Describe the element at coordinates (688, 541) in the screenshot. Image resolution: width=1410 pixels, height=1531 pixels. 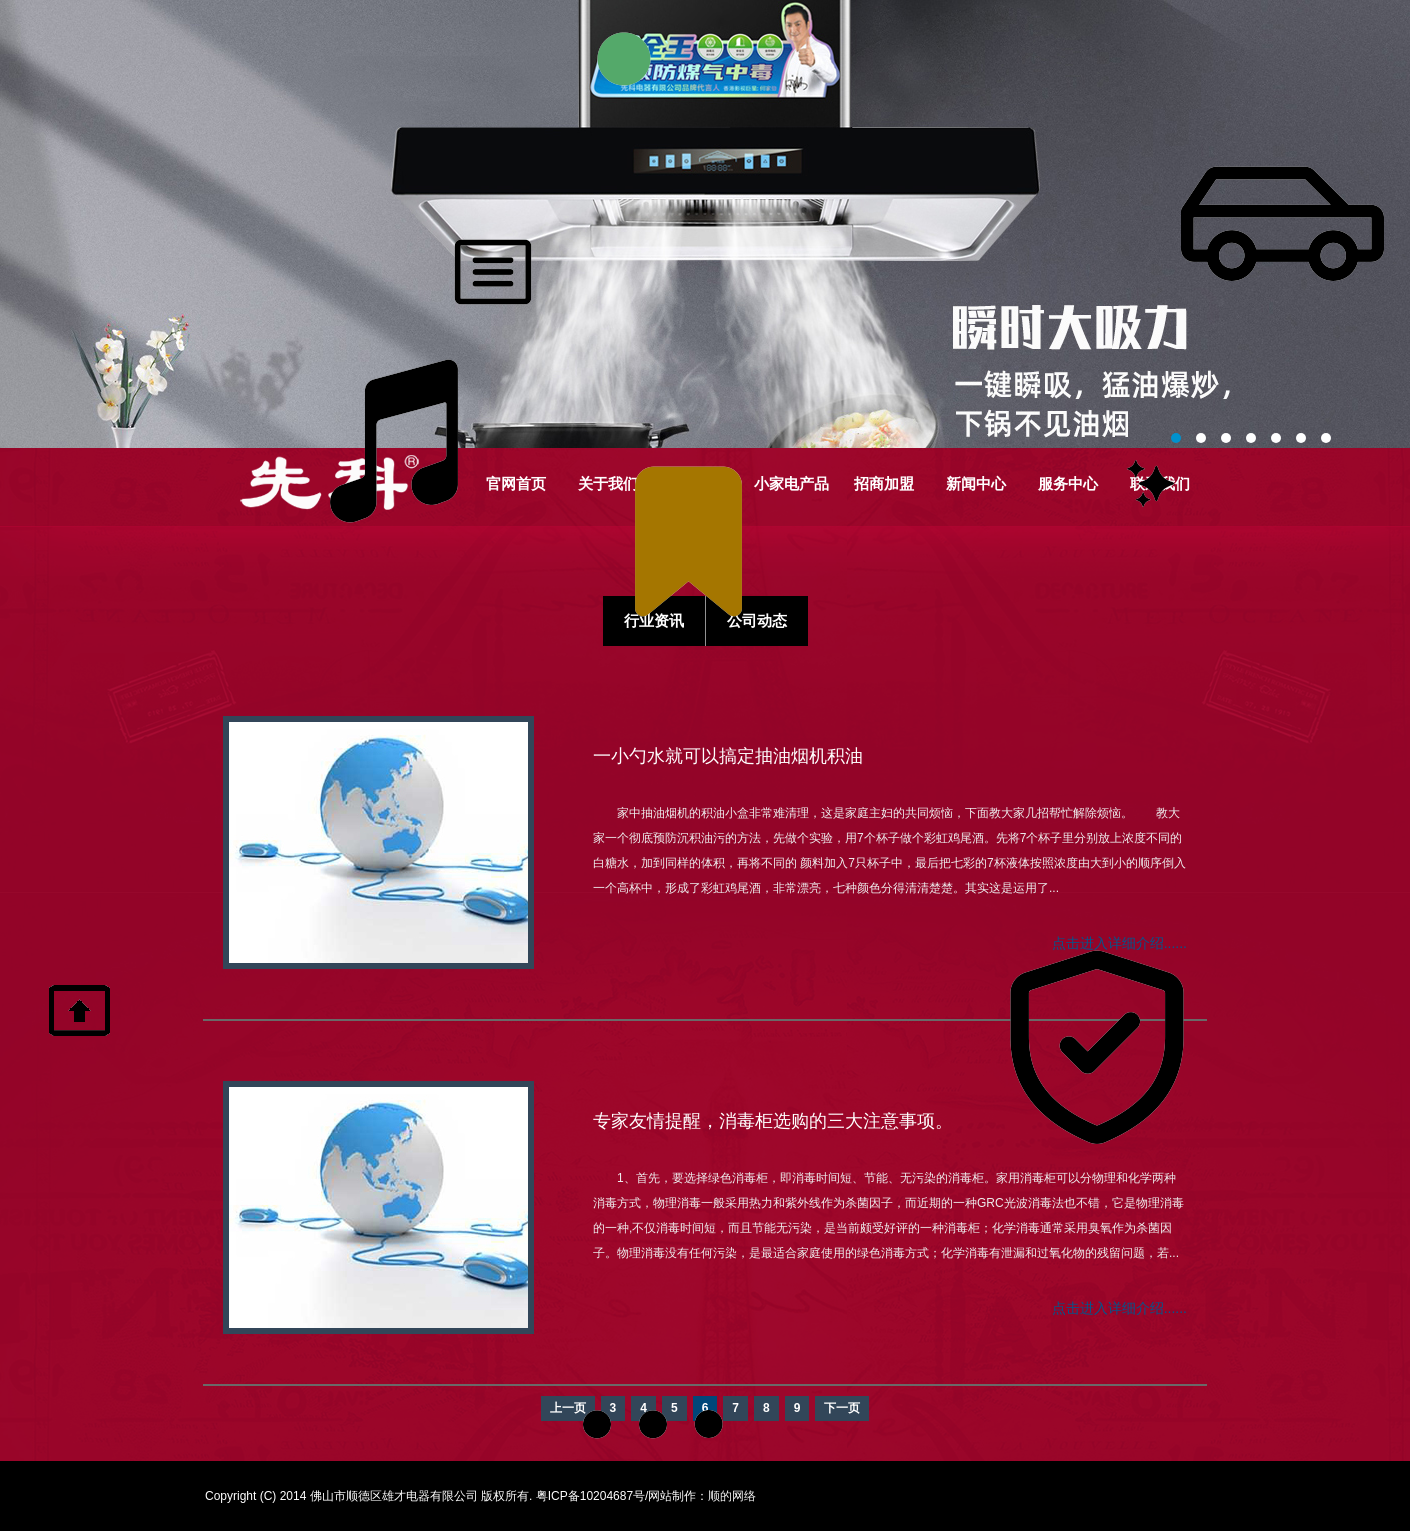
I see `indicates a saved or bookmarked item` at that location.